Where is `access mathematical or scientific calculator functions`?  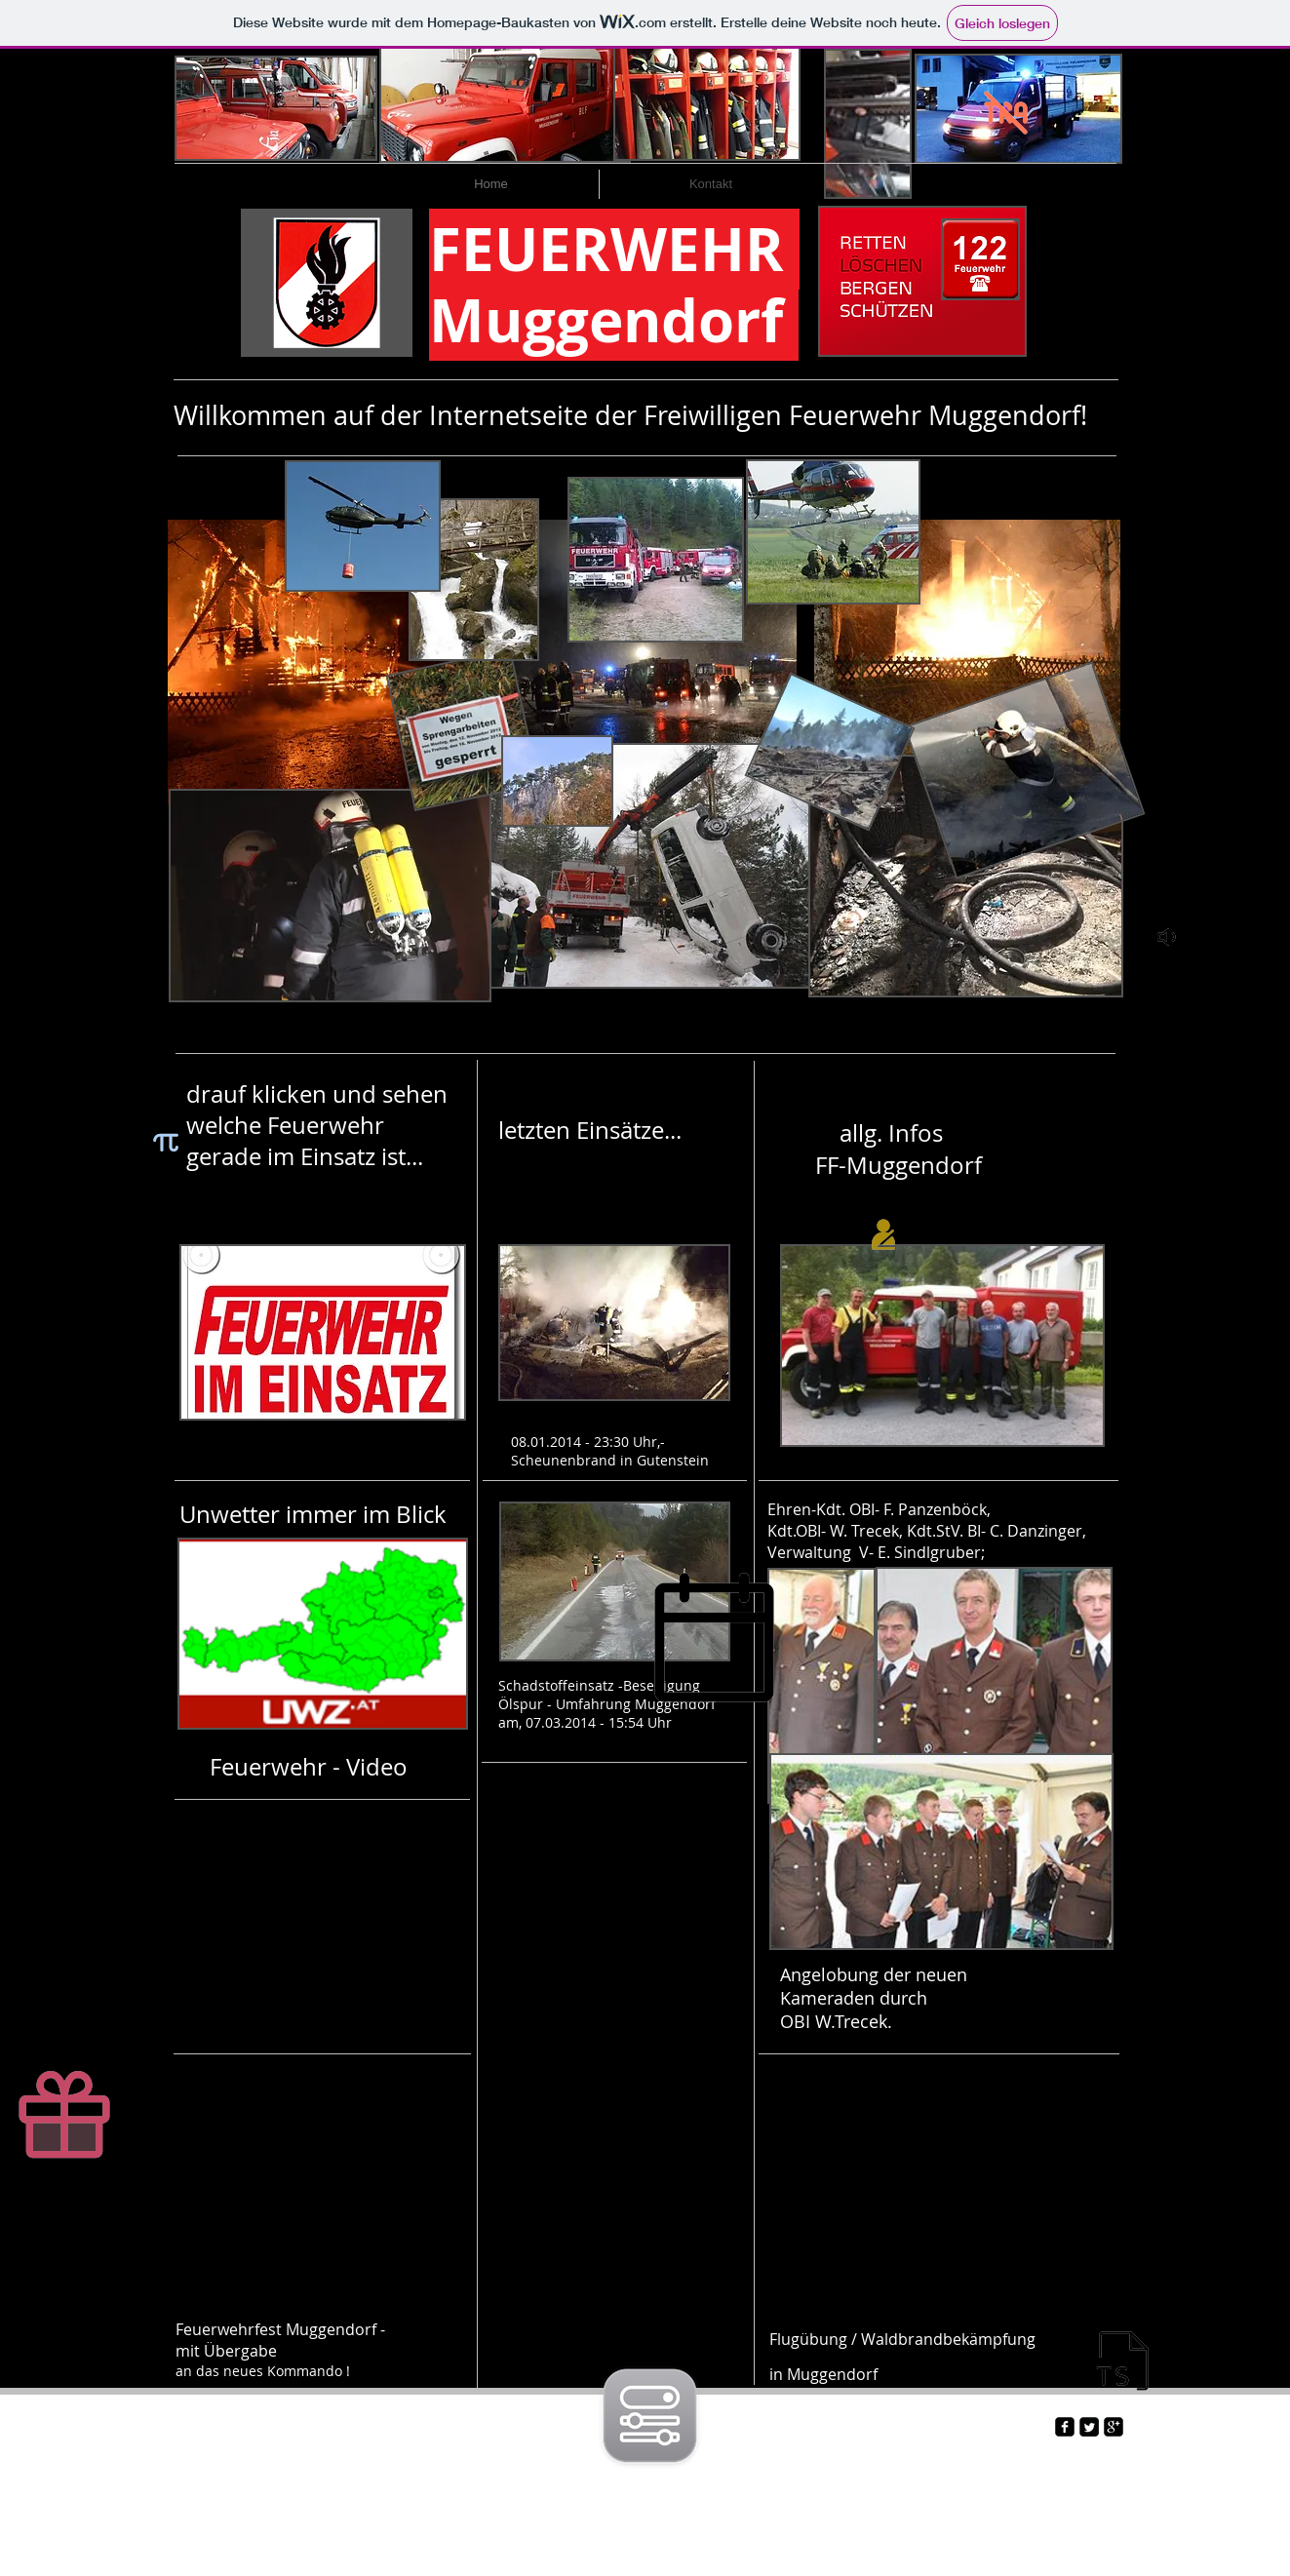 access mathematical or scientific calculator functions is located at coordinates (166, 1142).